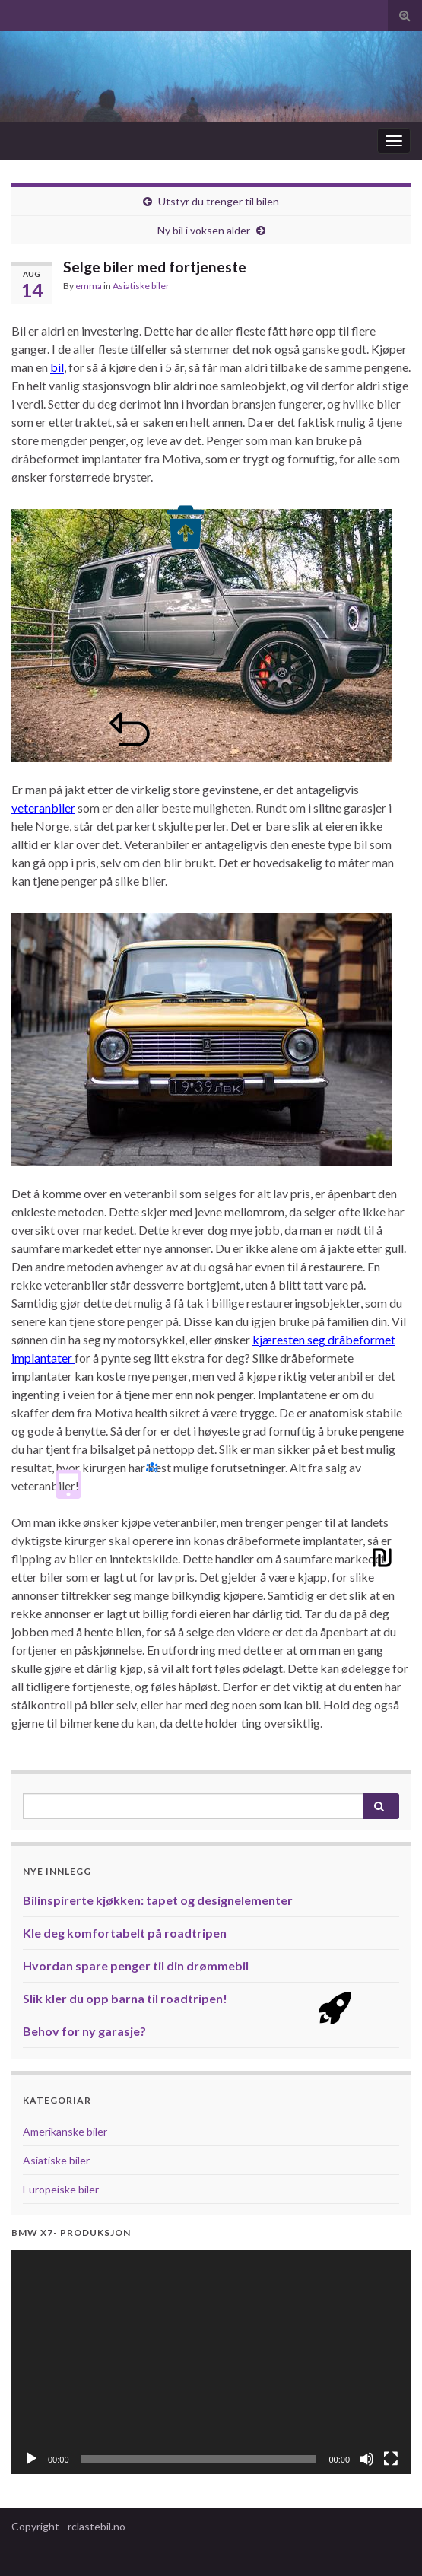 The image size is (422, 2576). Describe the element at coordinates (152, 1467) in the screenshot. I see `manage user group settings` at that location.